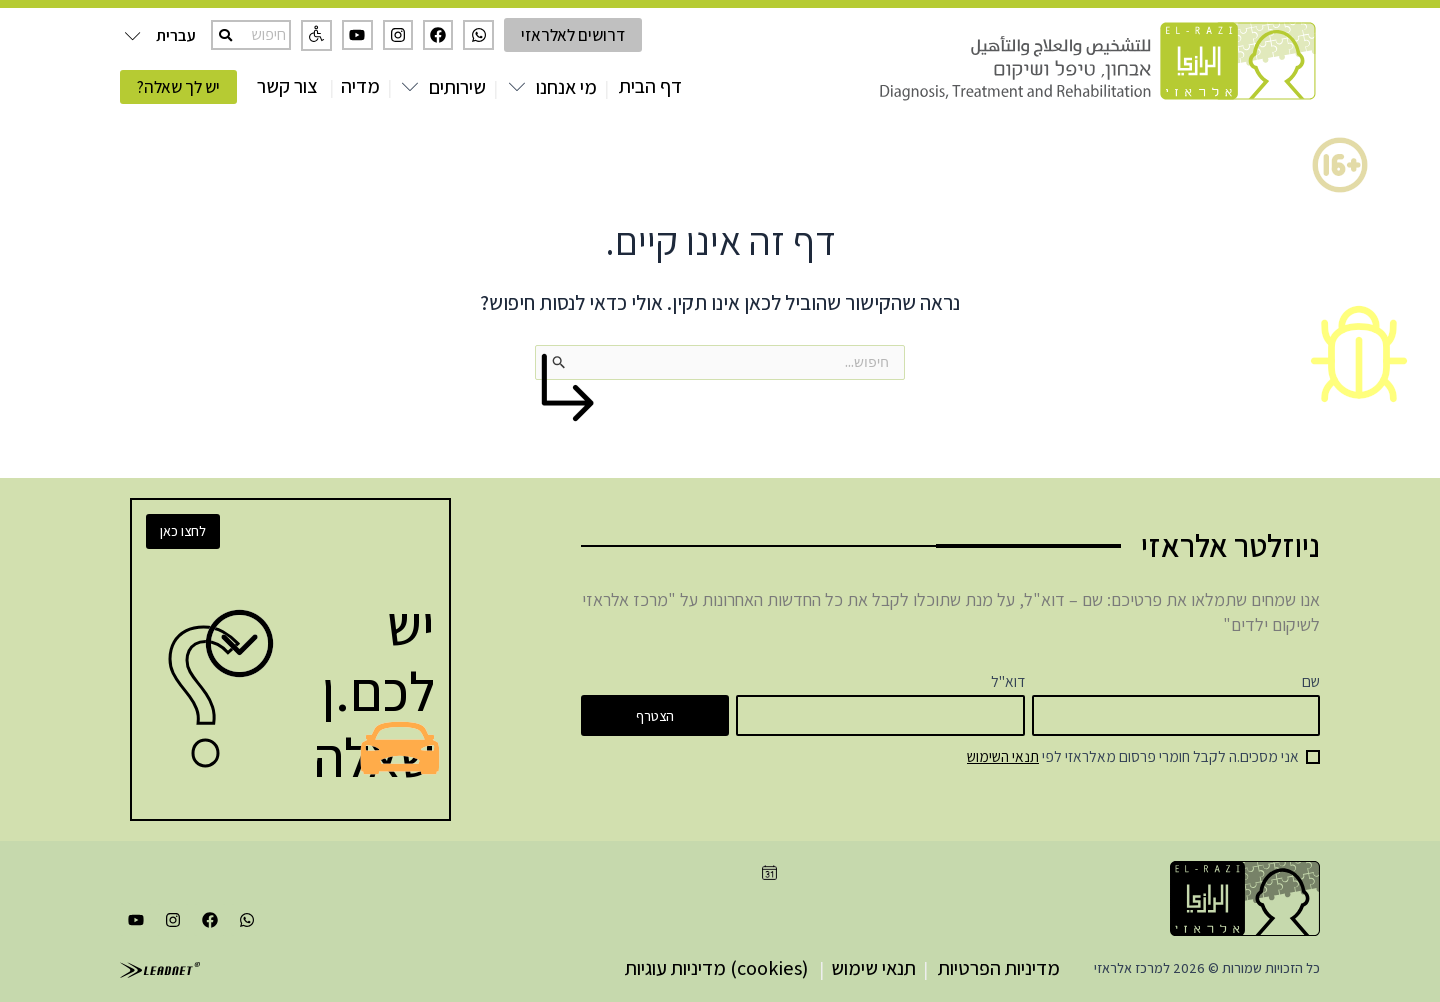  What do you see at coordinates (239, 643) in the screenshot?
I see `expand to show more content` at bounding box center [239, 643].